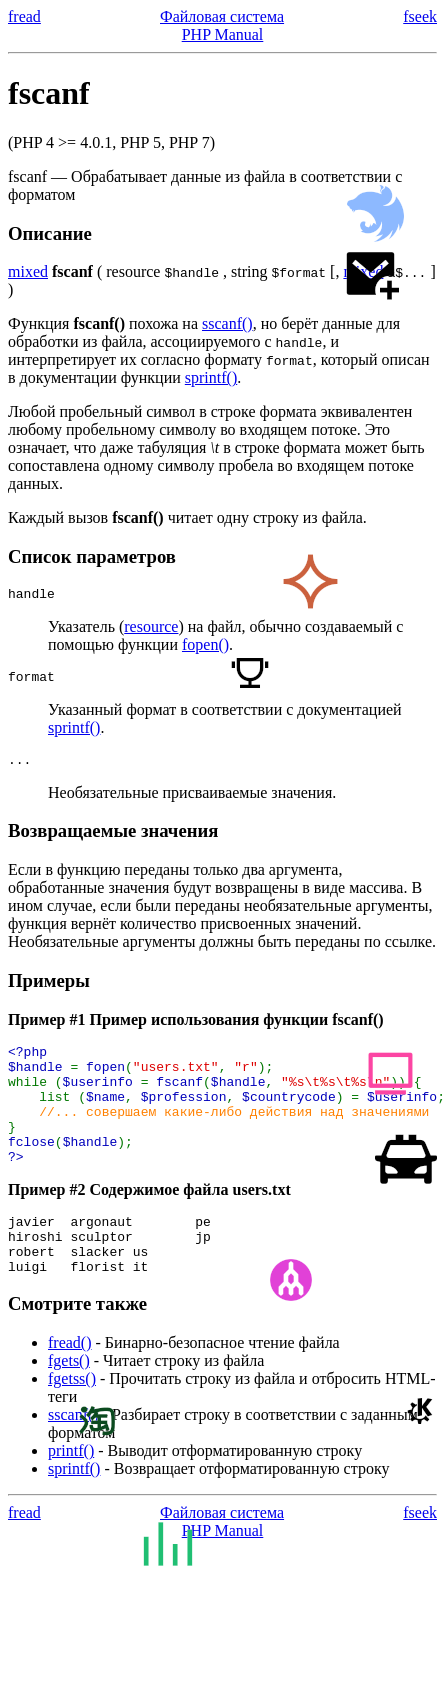 Image resolution: width=445 pixels, height=1701 pixels. Describe the element at coordinates (250, 673) in the screenshot. I see `view achievements or awards` at that location.